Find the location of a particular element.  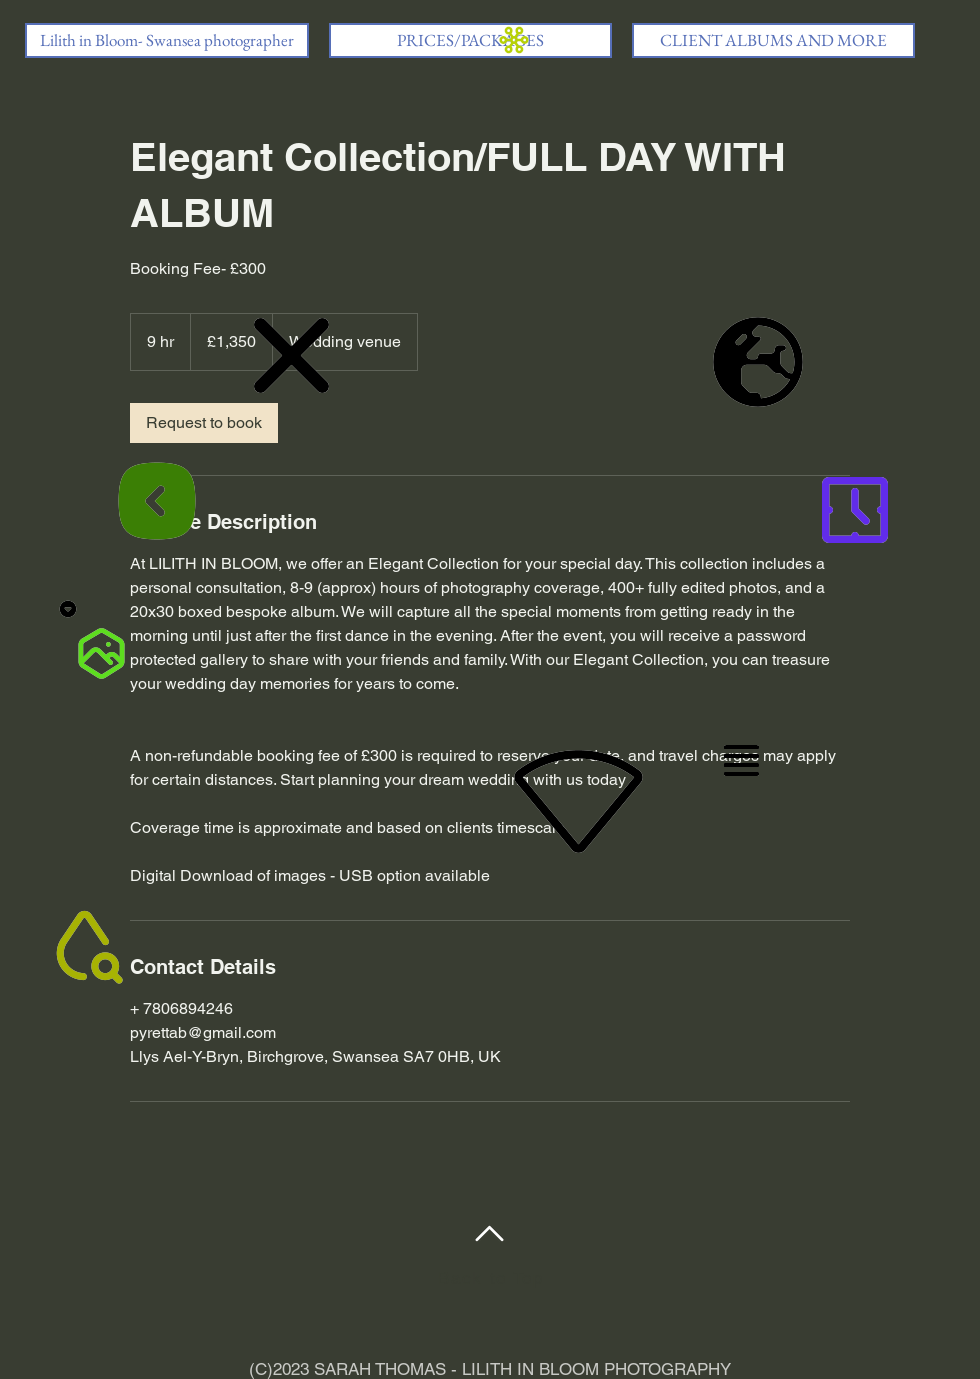

view current time is located at coordinates (855, 510).